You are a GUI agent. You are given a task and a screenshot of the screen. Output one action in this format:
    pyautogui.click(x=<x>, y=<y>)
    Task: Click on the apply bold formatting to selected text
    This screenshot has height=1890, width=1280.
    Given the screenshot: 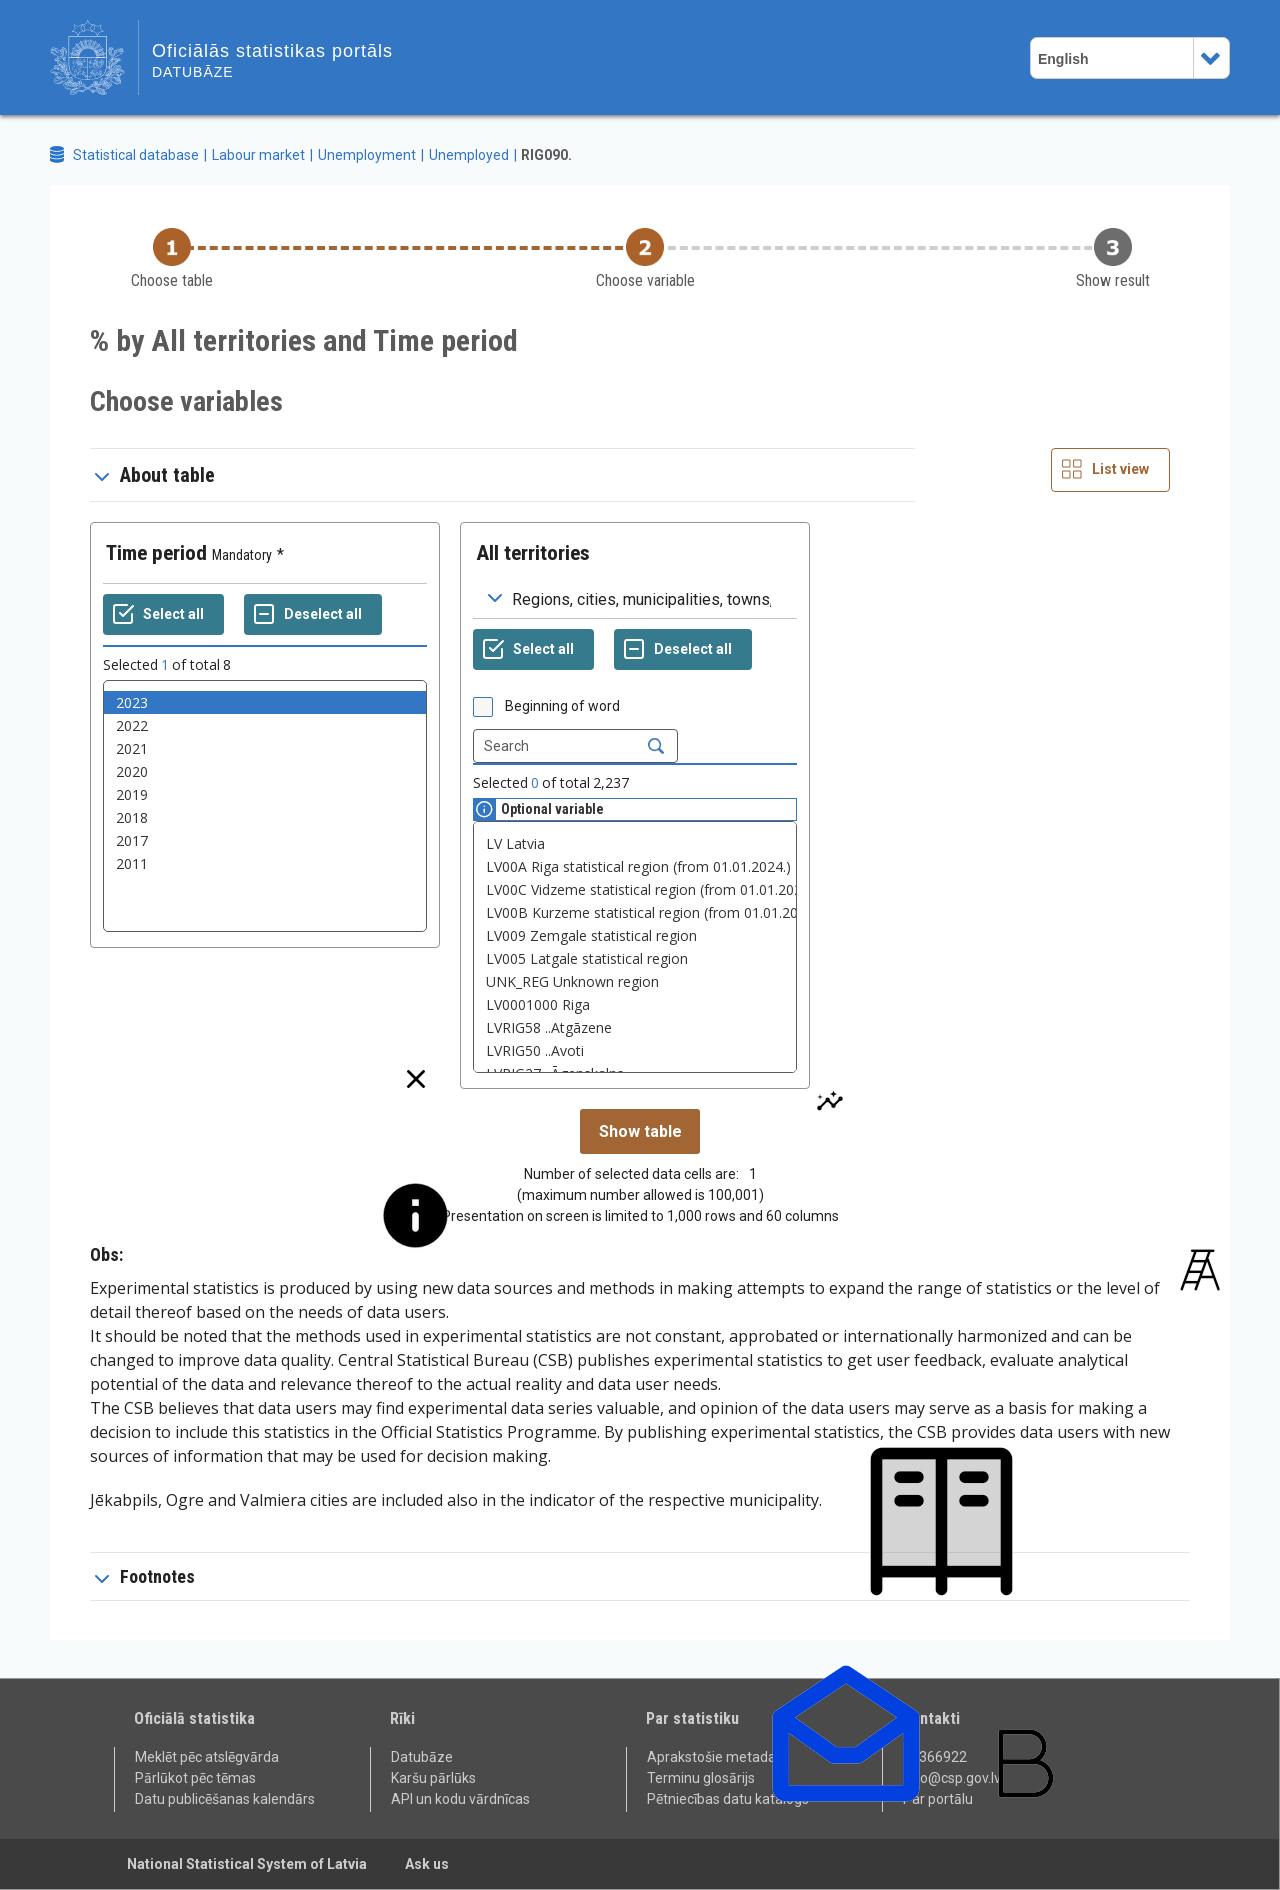 What is the action you would take?
    pyautogui.click(x=1021, y=1765)
    